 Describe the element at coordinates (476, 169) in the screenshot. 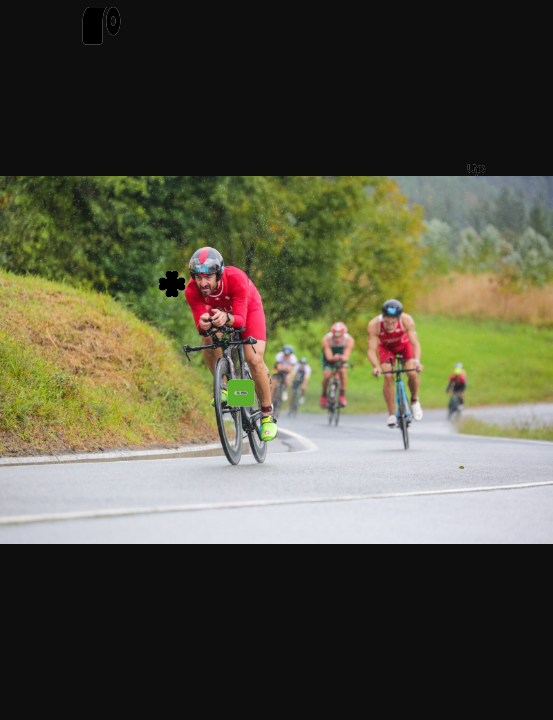

I see `link to upwork freelancer profile` at that location.